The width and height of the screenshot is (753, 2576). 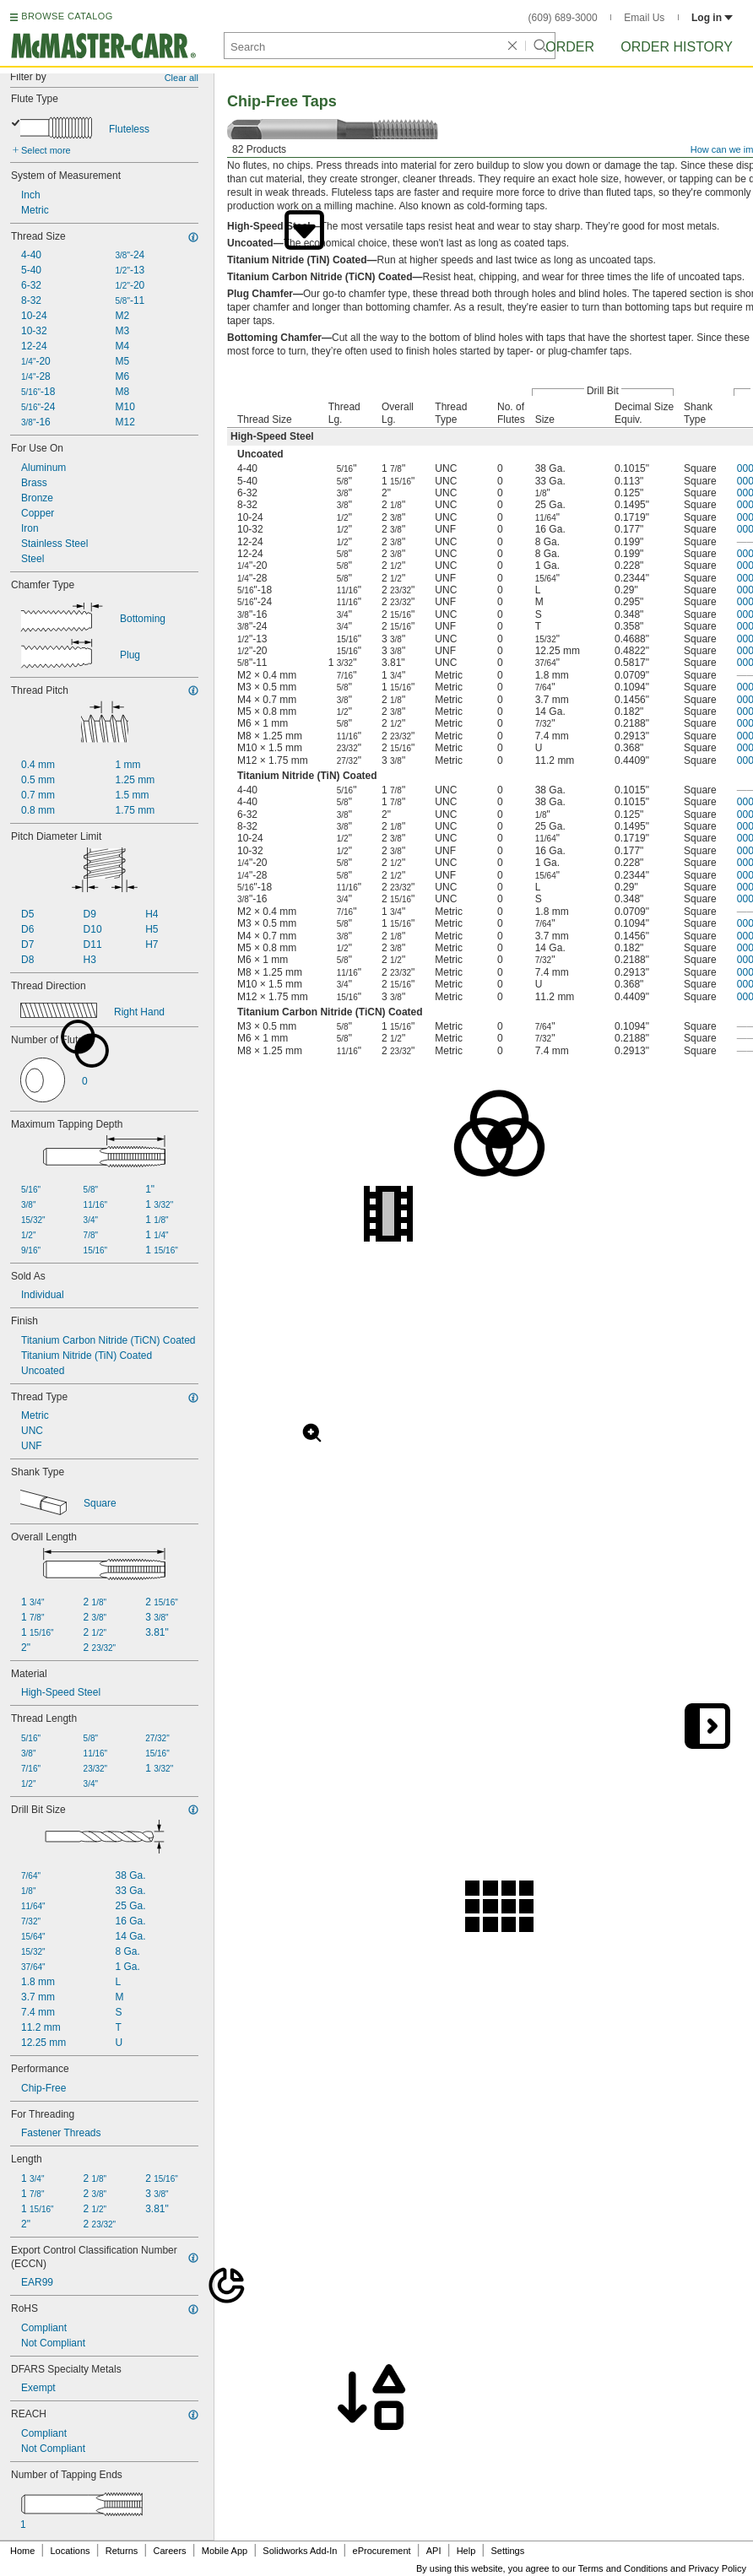 What do you see at coordinates (84, 1043) in the screenshot?
I see `apply intersection operation to selected shapes` at bounding box center [84, 1043].